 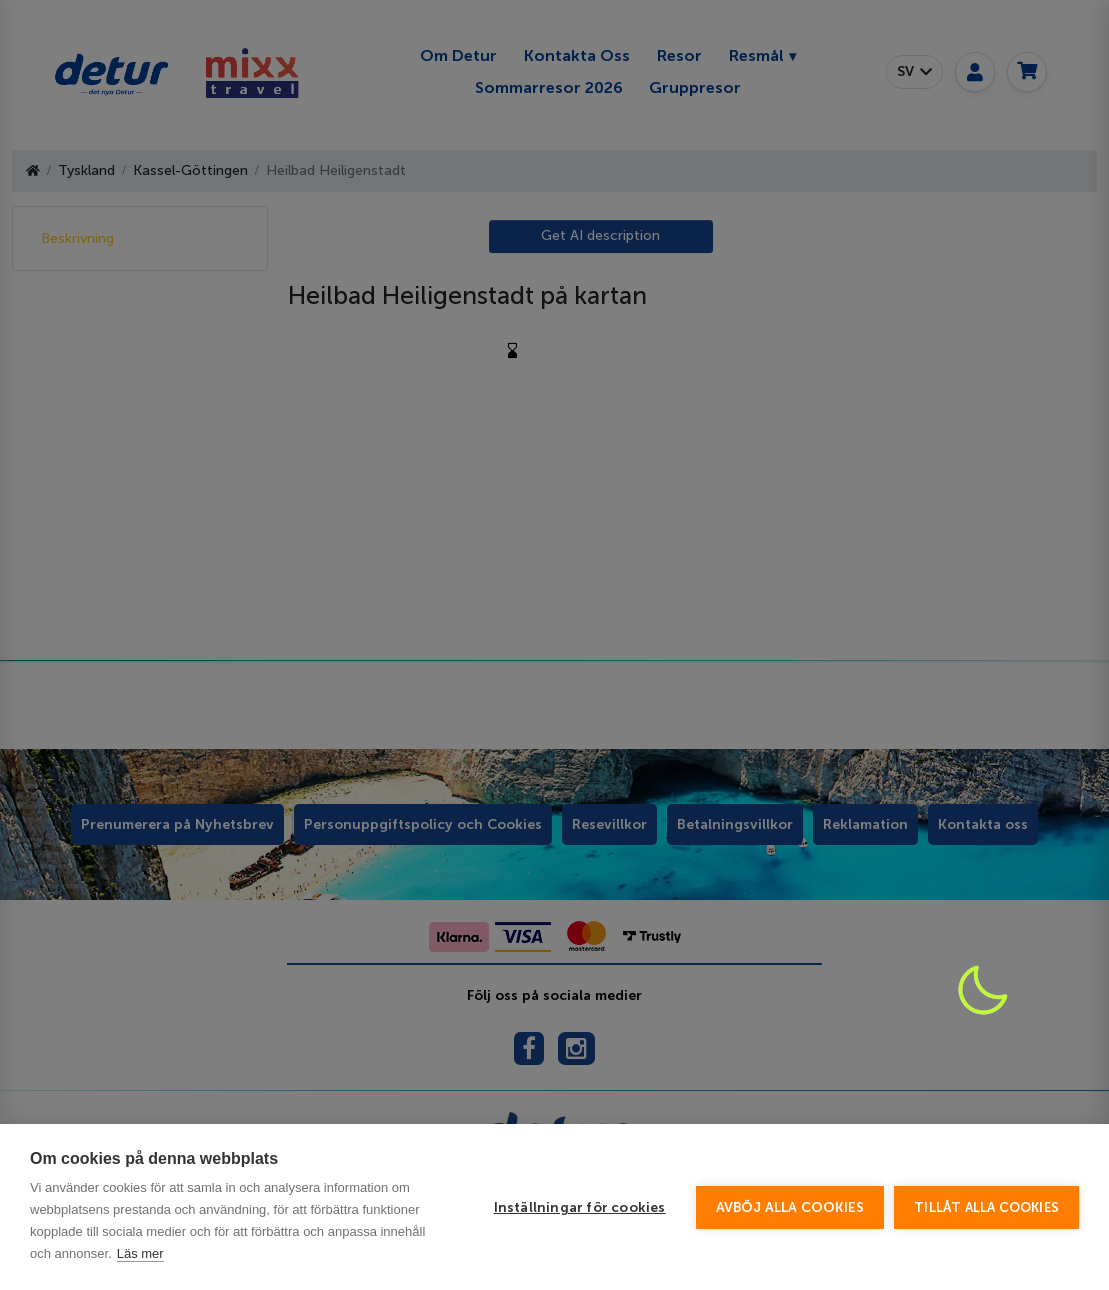 I want to click on toggle dark mode or night theme, so click(x=981, y=991).